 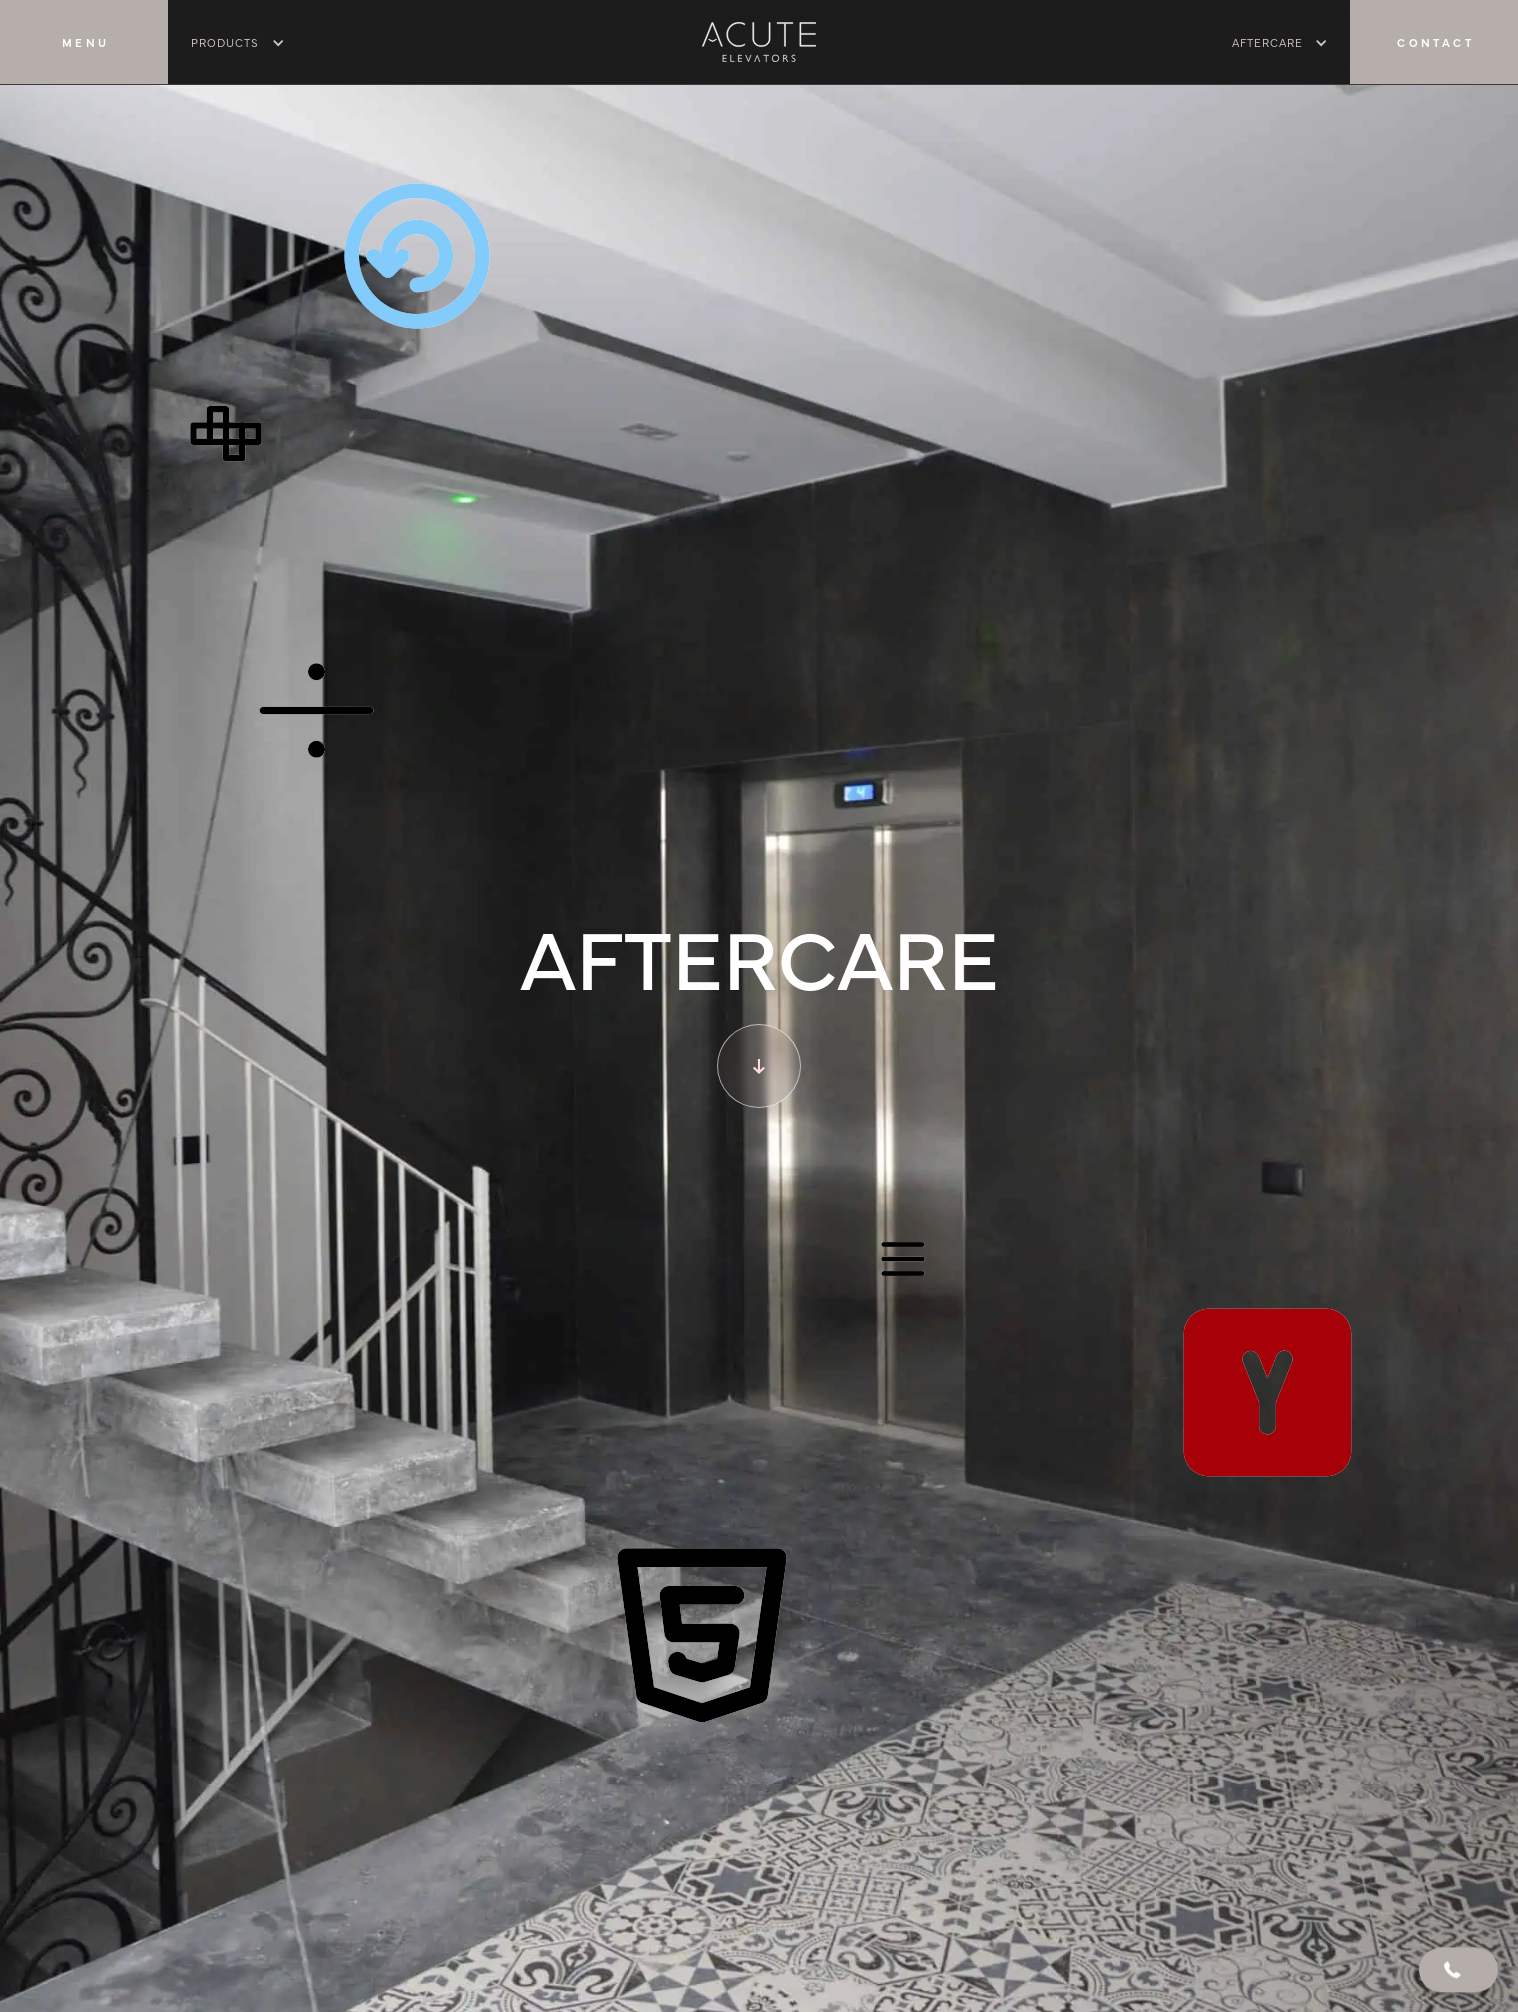 I want to click on open navigation menu, so click(x=903, y=1259).